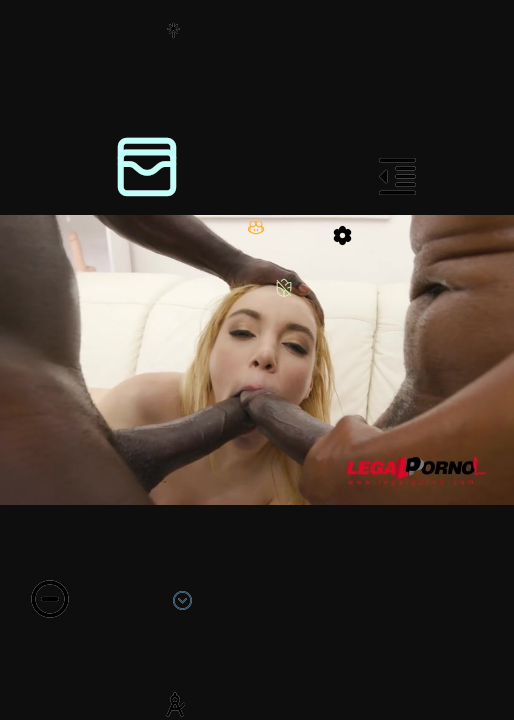 The width and height of the screenshot is (514, 720). Describe the element at coordinates (50, 599) in the screenshot. I see `remove an item from a list or cart` at that location.